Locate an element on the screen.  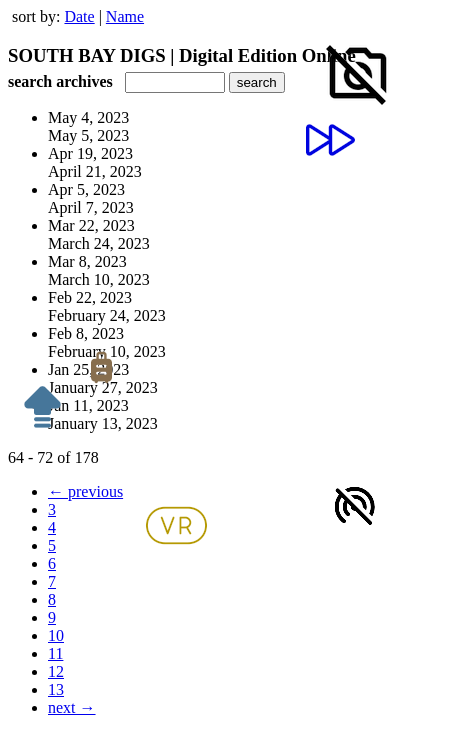
skip forward in media playback is located at coordinates (327, 140).